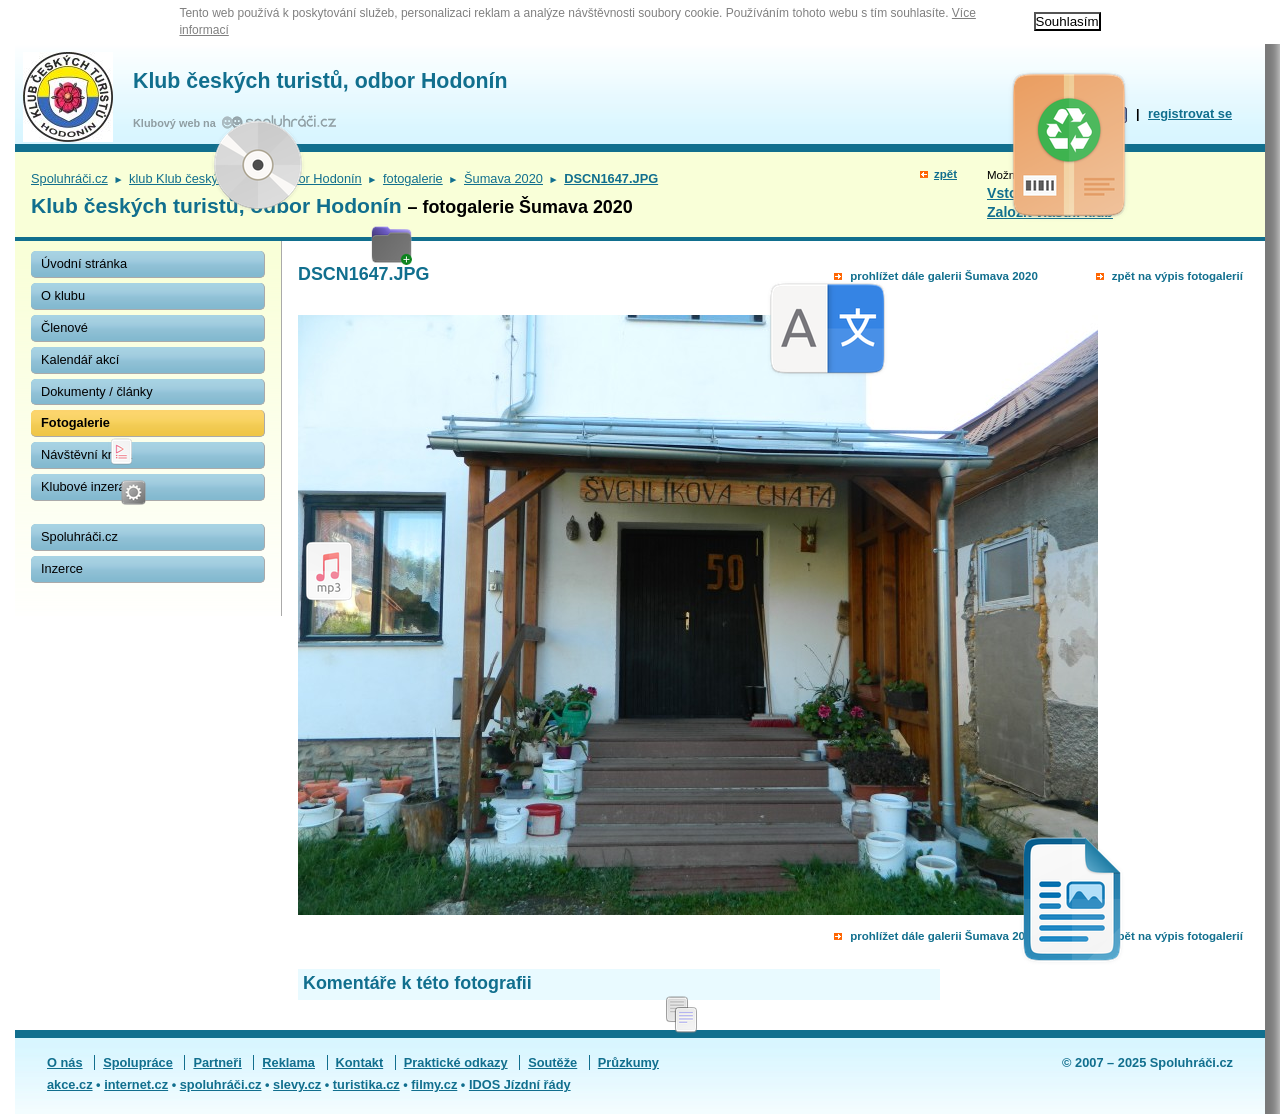 Image resolution: width=1280 pixels, height=1114 pixels. Describe the element at coordinates (1072, 899) in the screenshot. I see `open a libreoffice writer document` at that location.